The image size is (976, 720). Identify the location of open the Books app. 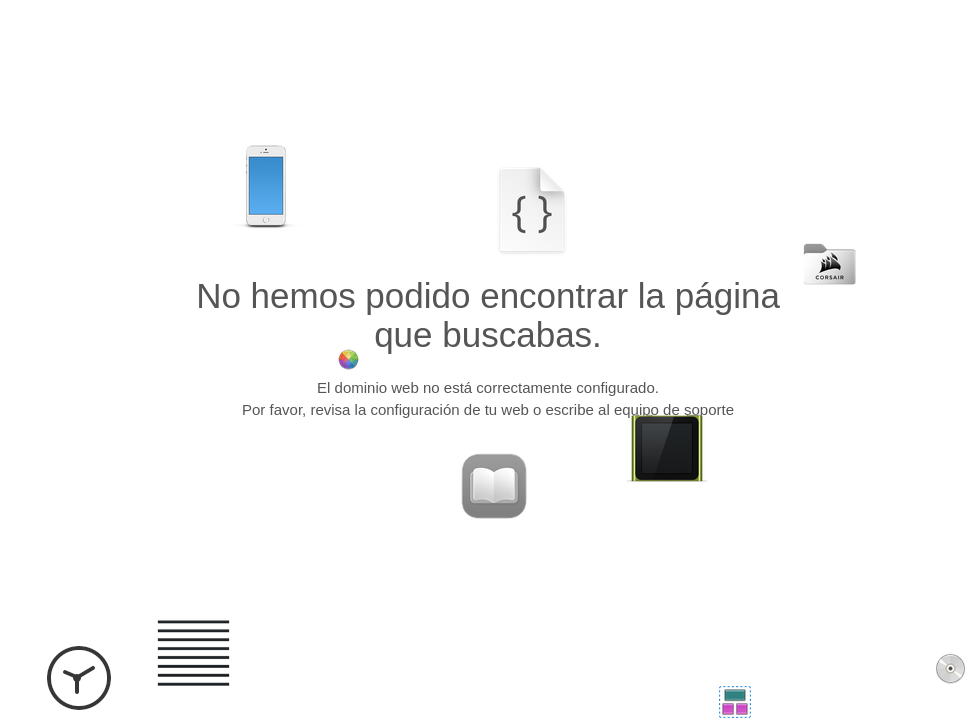
(494, 486).